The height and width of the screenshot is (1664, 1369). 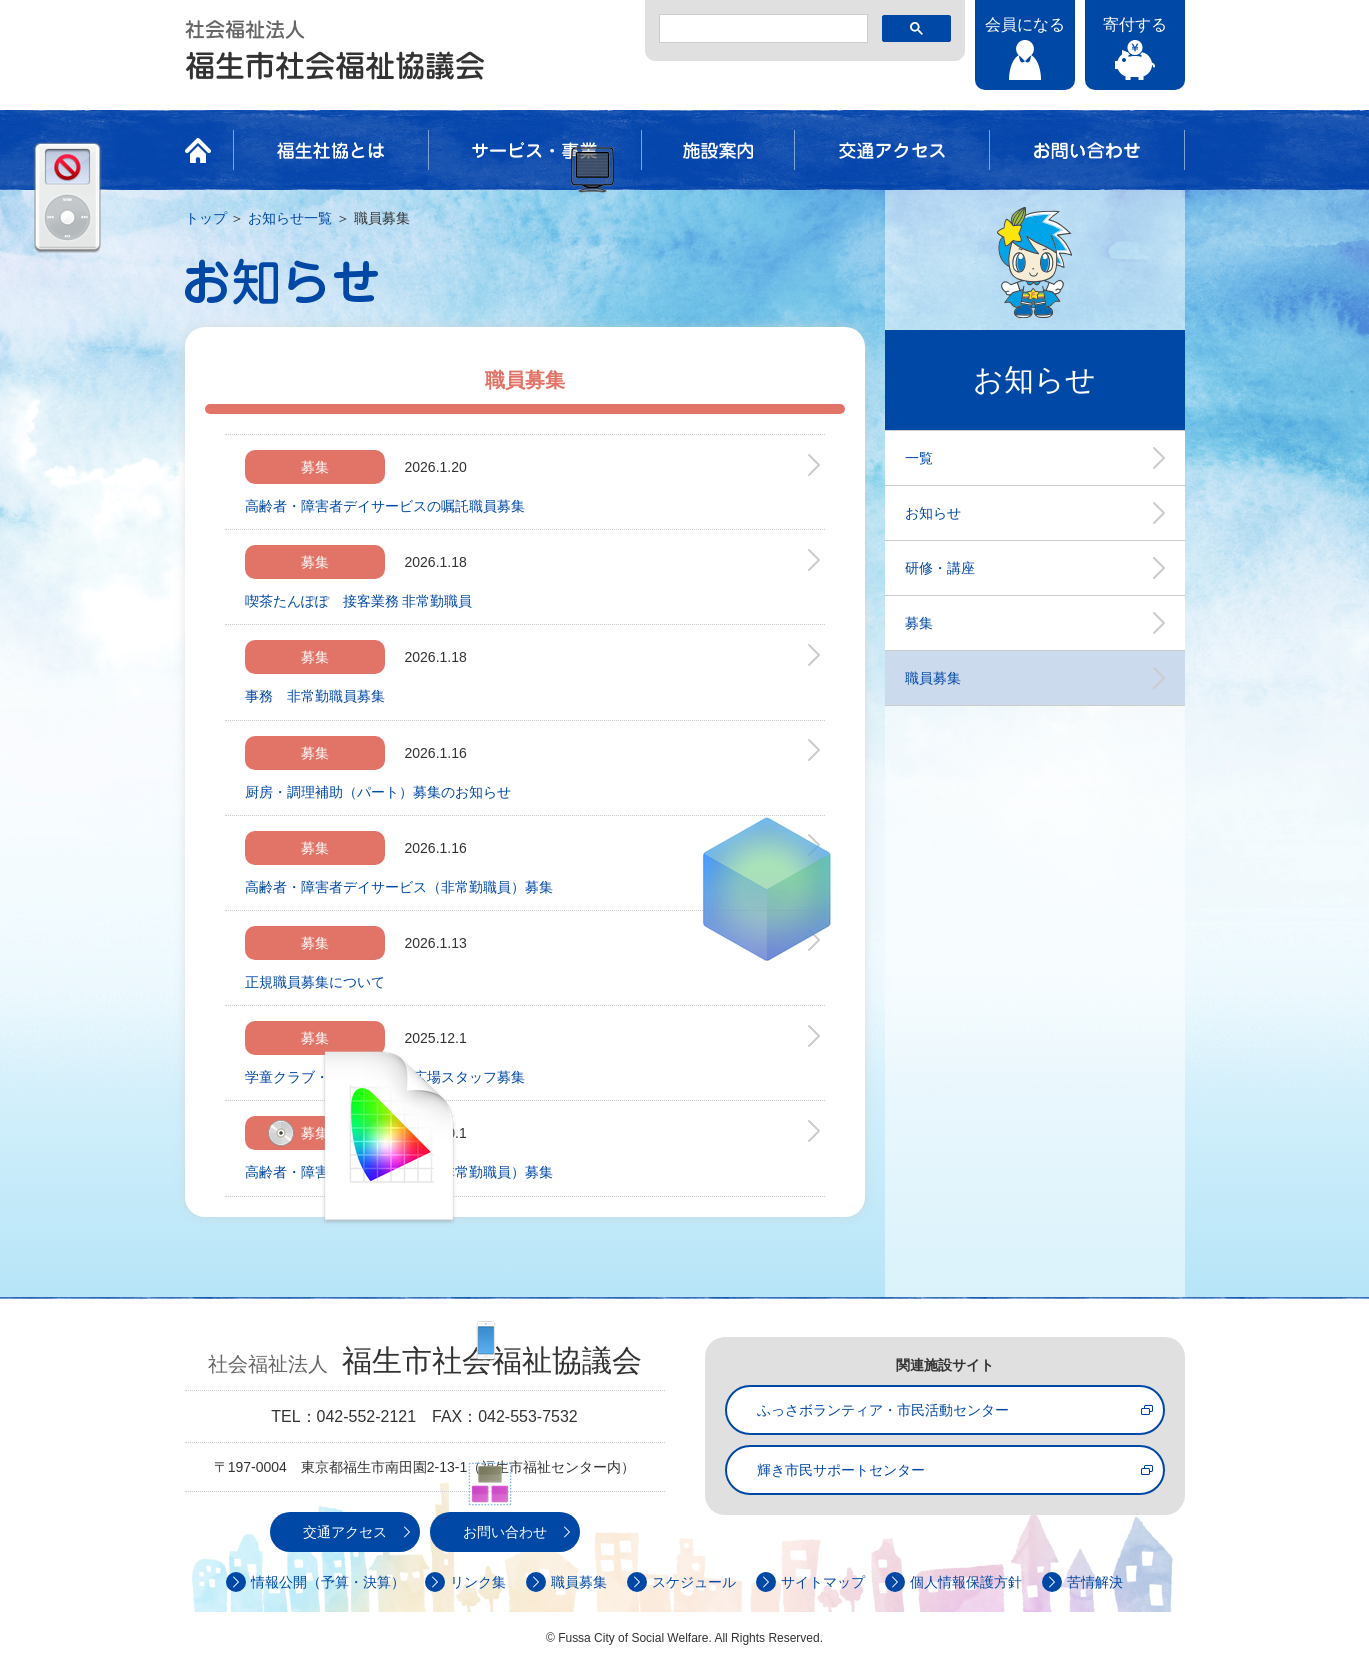 I want to click on open color sync profile settings, so click(x=389, y=1140).